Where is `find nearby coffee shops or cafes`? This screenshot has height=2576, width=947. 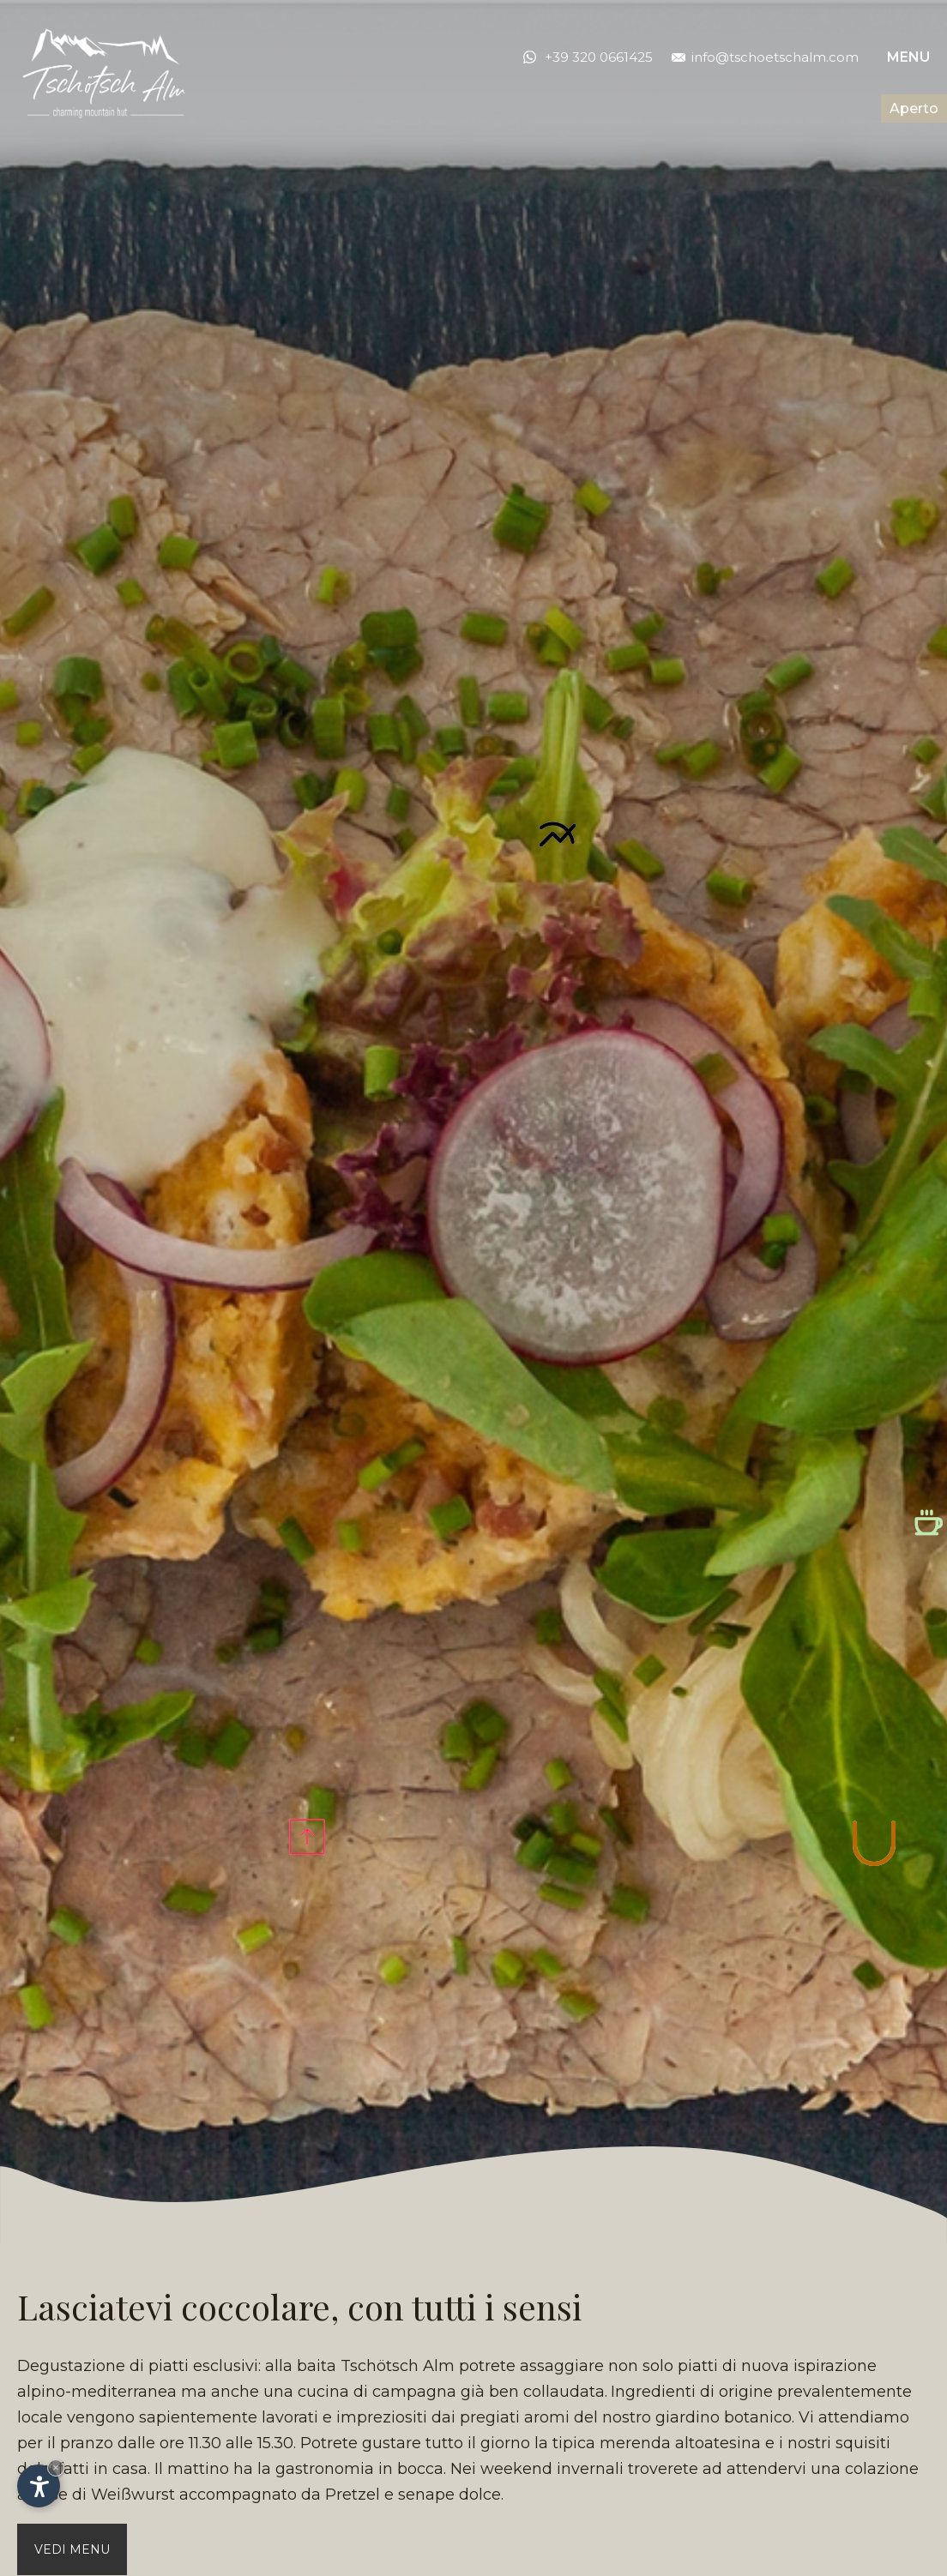
find nearby coffee shops or cafes is located at coordinates (927, 1523).